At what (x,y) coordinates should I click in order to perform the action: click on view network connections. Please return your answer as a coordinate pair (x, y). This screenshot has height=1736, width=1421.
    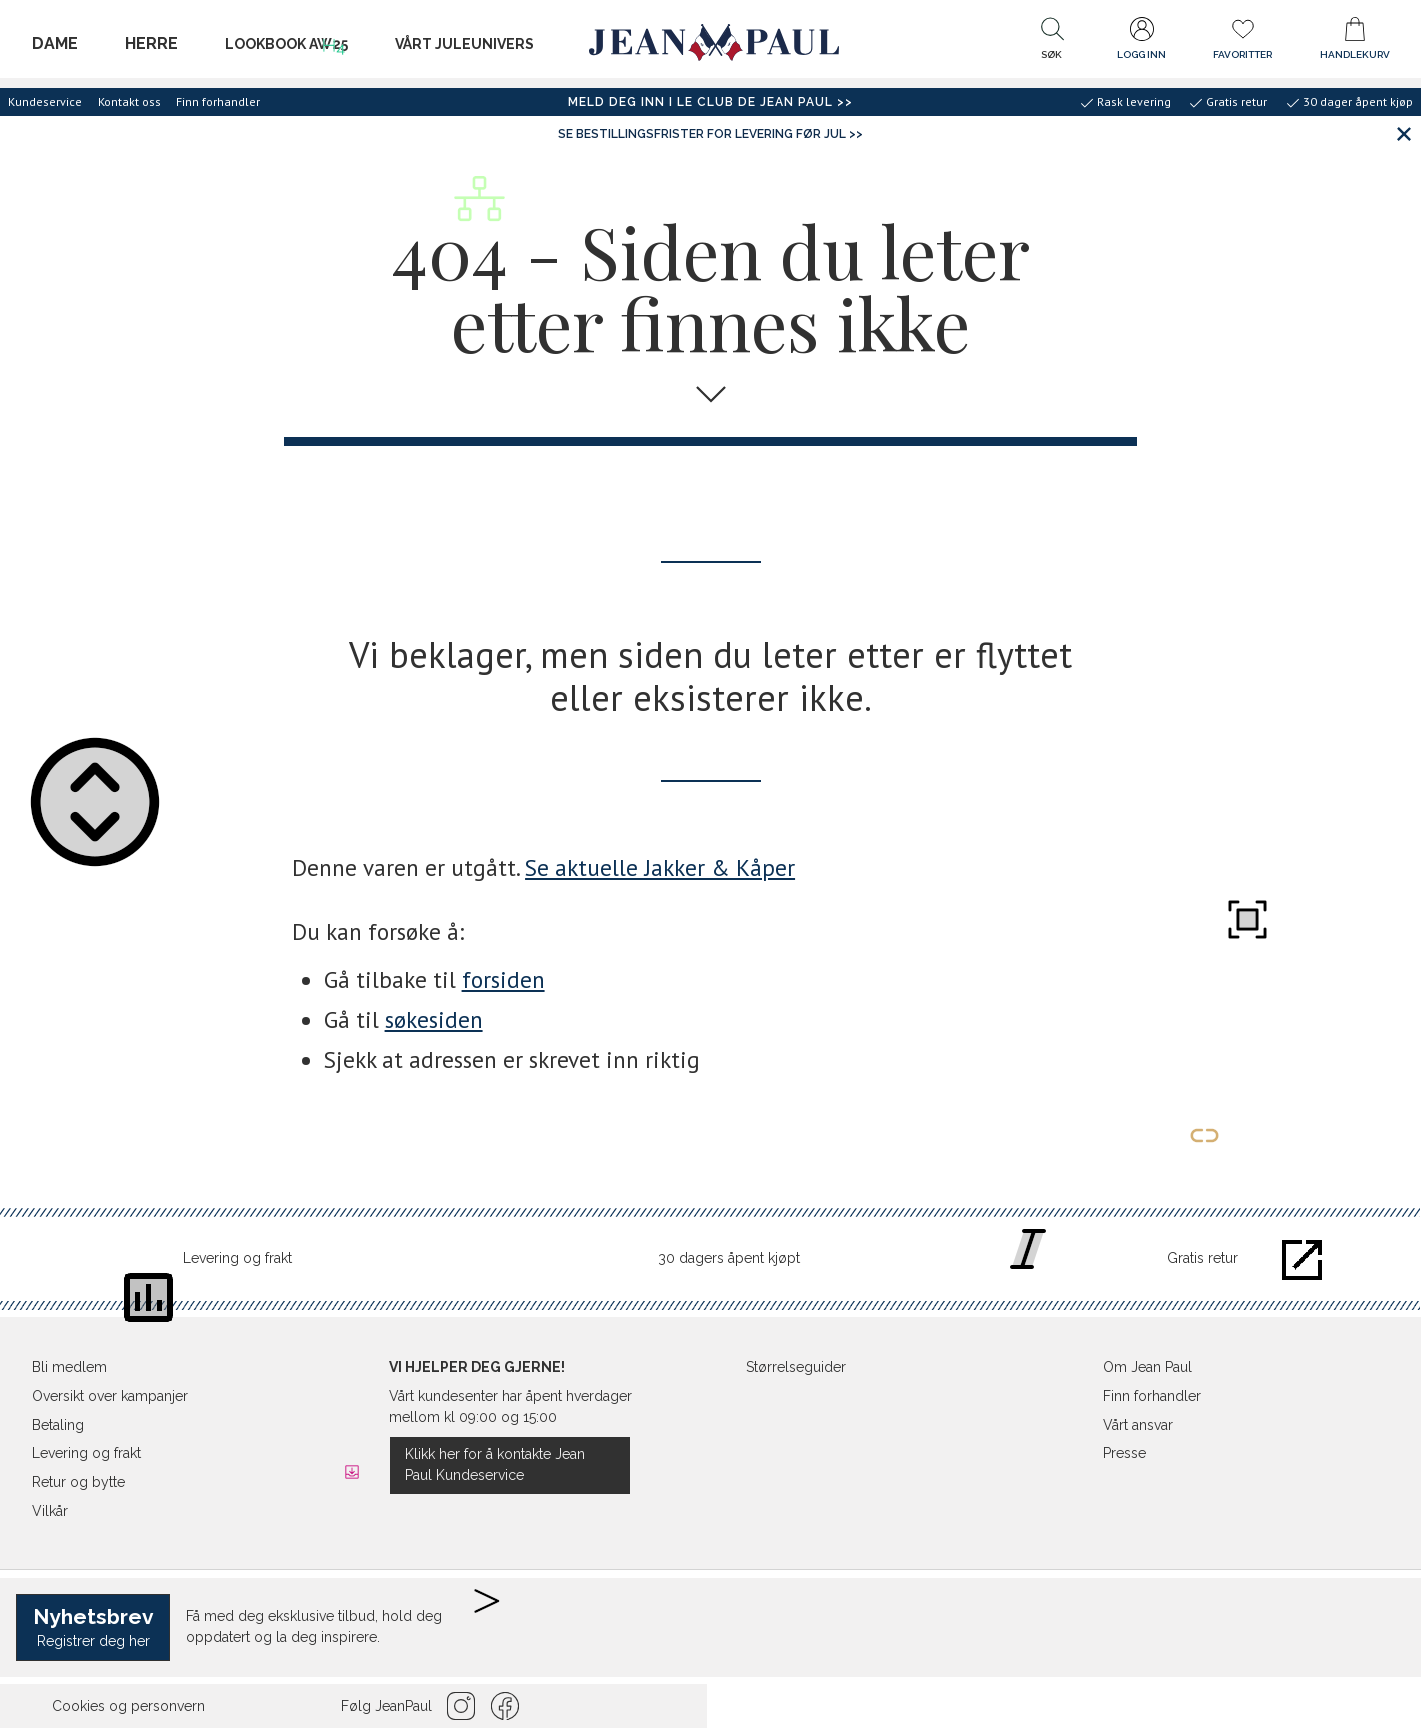
    Looking at the image, I should click on (479, 199).